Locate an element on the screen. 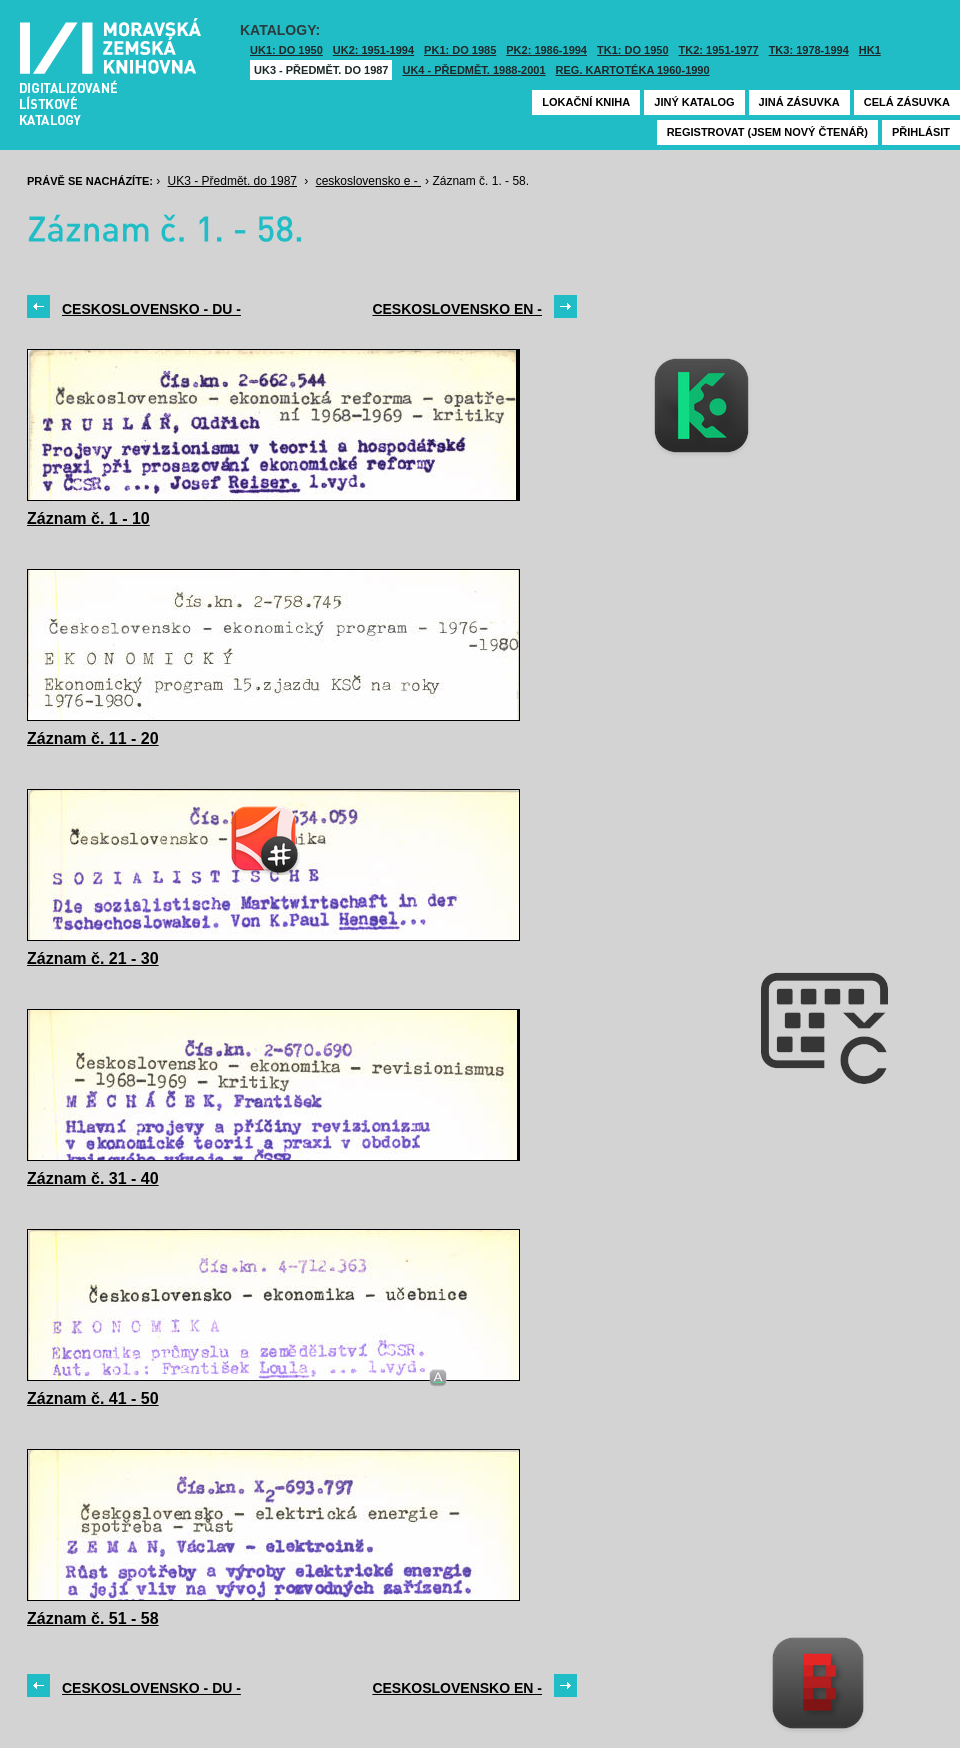 The image size is (960, 1748). open zathura document viewer is located at coordinates (263, 838).